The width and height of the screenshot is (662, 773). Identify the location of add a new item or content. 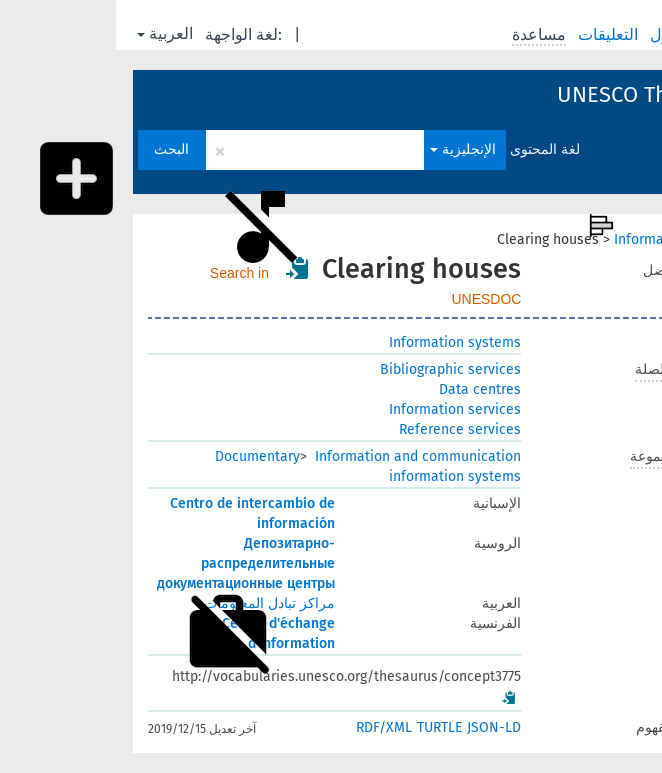
(76, 178).